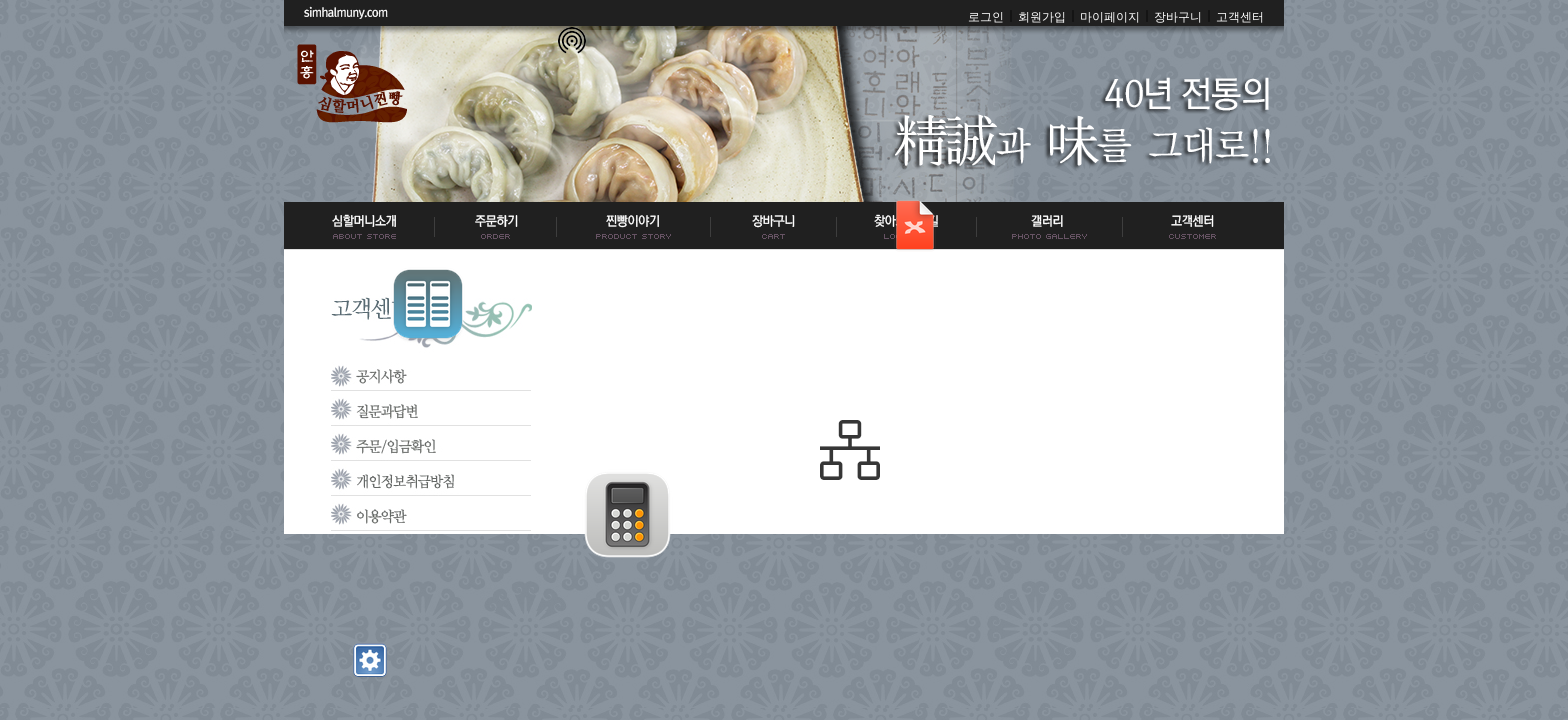  I want to click on open an xmind mind mapping file, so click(915, 226).